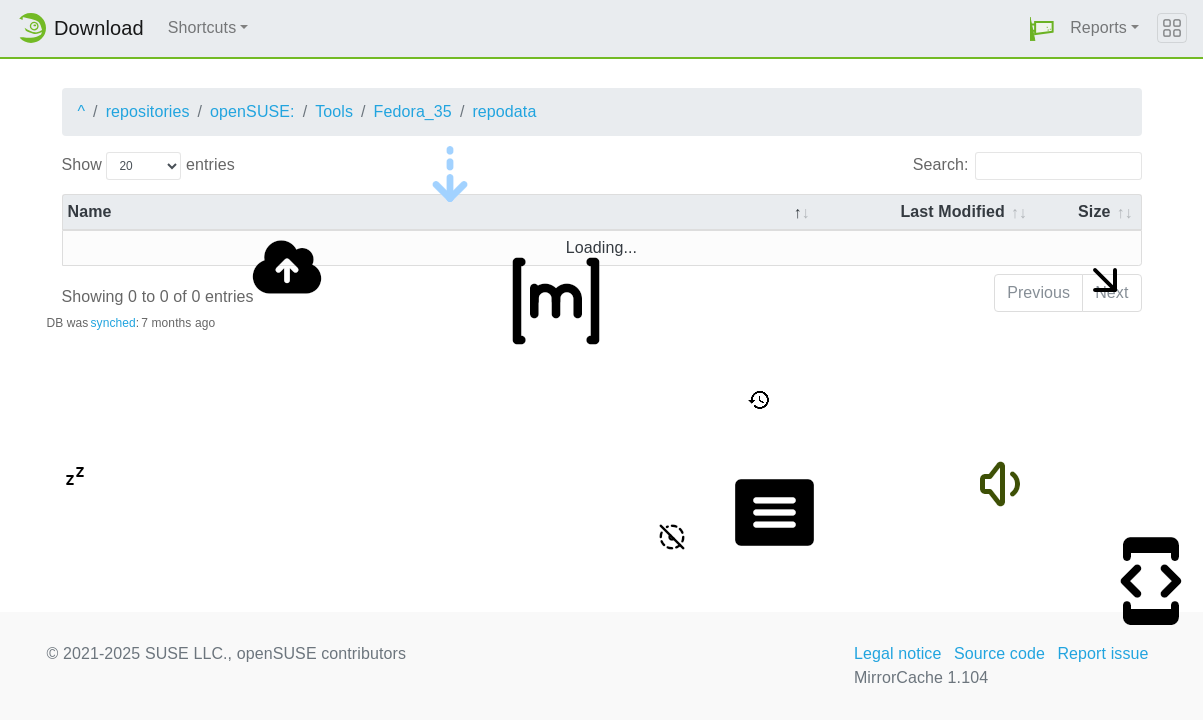  I want to click on download in progress, so click(450, 174).